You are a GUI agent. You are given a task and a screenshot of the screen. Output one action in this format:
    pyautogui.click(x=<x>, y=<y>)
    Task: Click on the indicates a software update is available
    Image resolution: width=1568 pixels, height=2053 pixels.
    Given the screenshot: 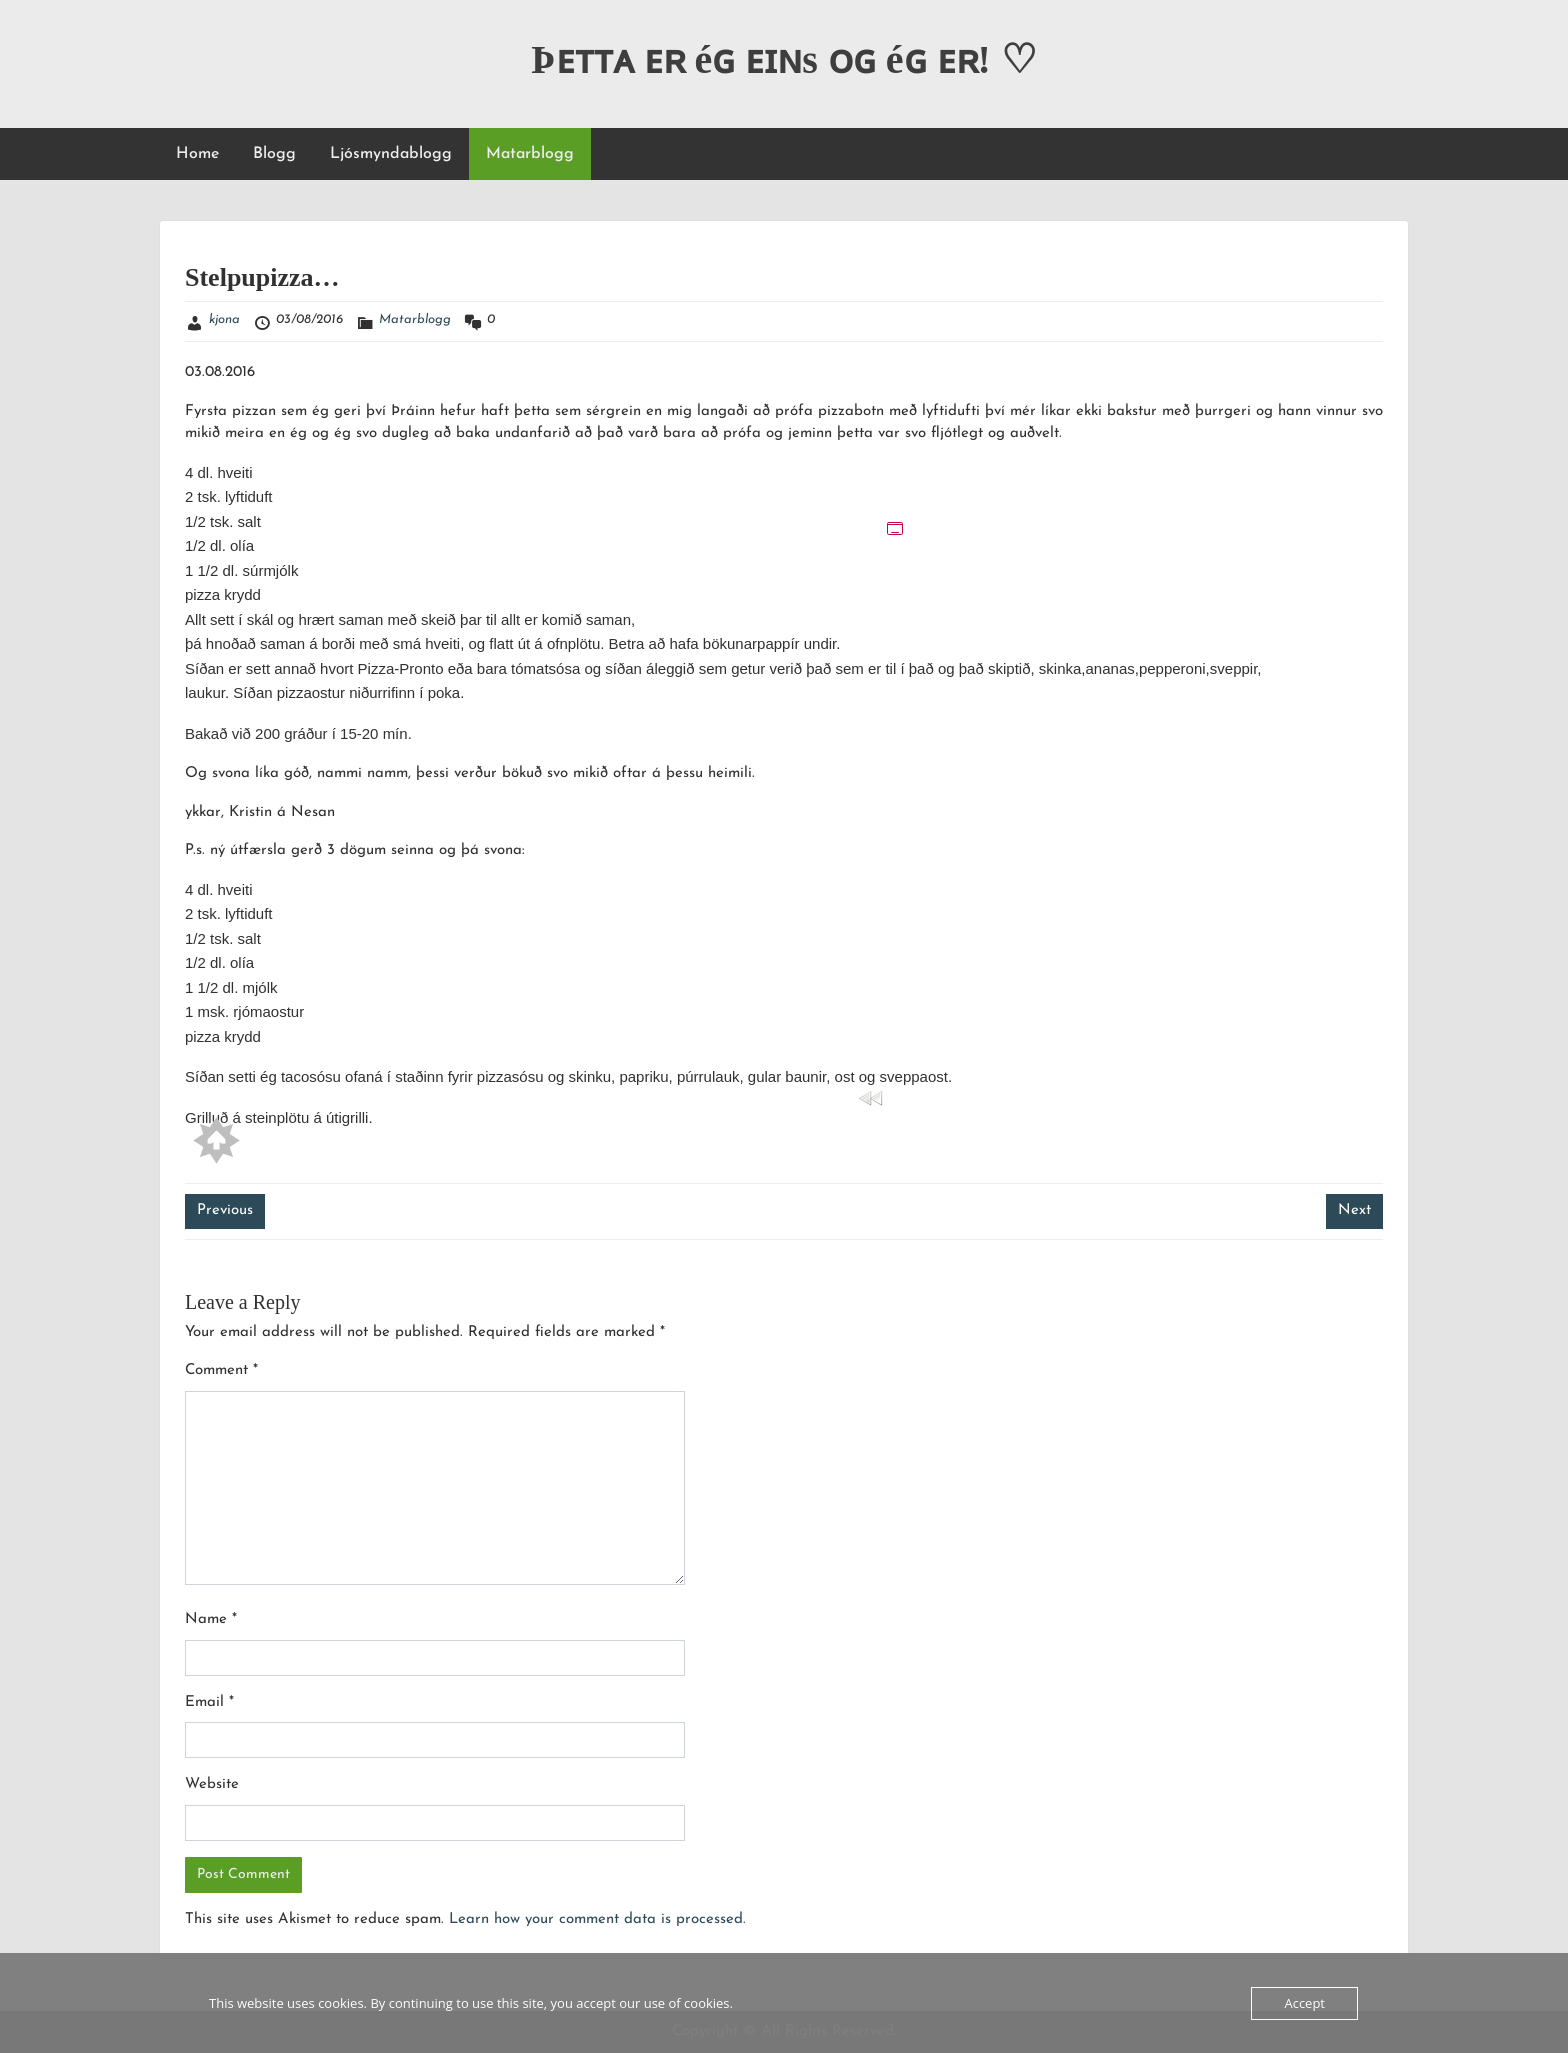 What is the action you would take?
    pyautogui.click(x=216, y=1140)
    